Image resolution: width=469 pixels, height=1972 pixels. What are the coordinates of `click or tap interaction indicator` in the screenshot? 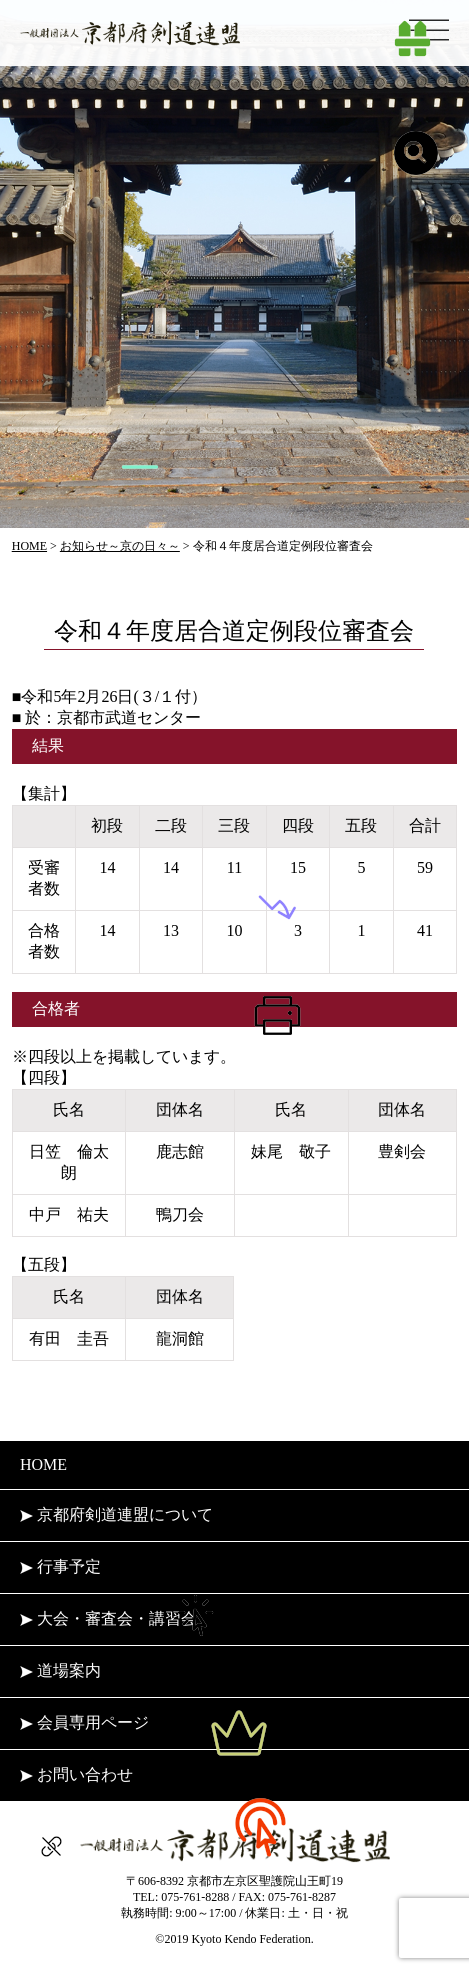 It's located at (195, 1615).